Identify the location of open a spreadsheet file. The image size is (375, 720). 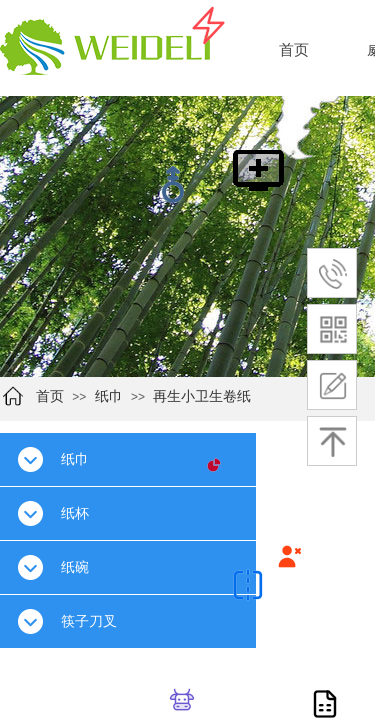
(325, 704).